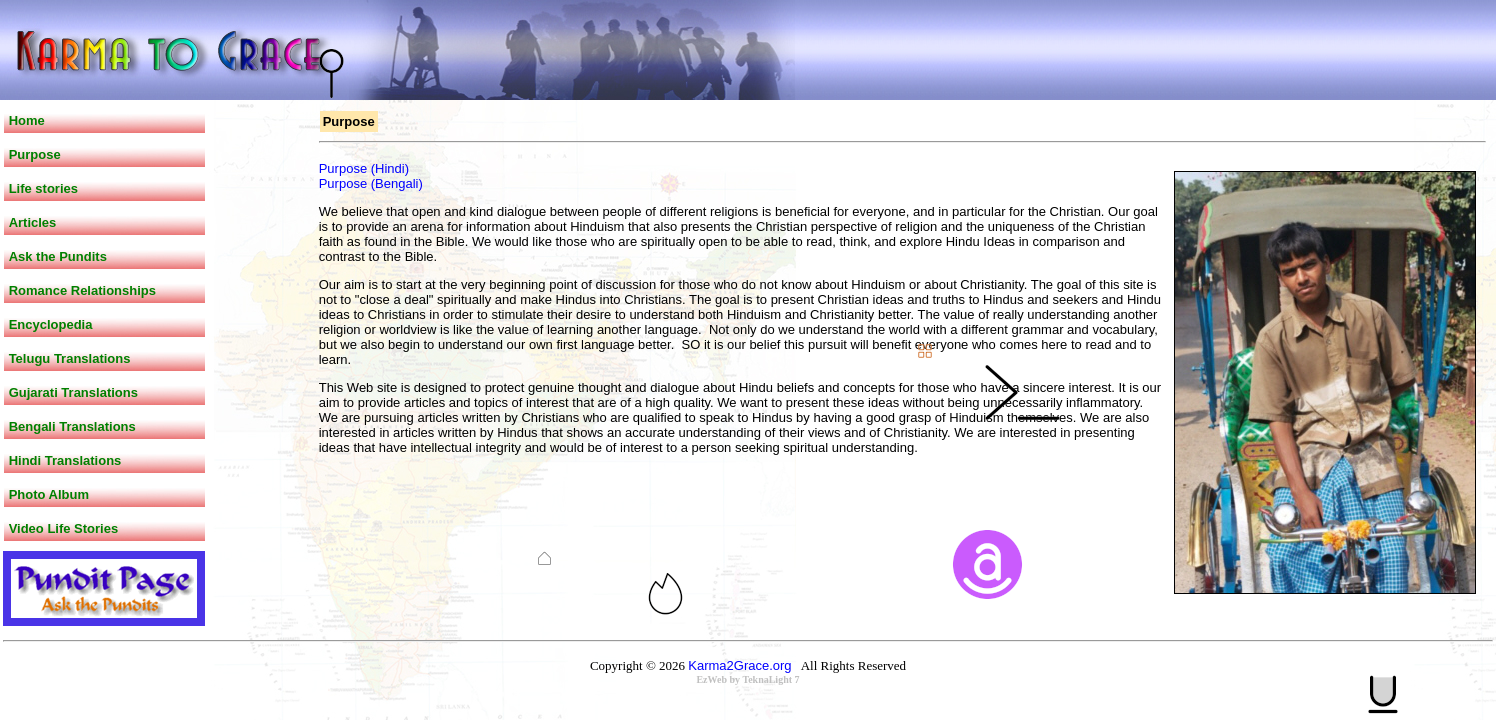  I want to click on navigate to home screen, so click(544, 558).